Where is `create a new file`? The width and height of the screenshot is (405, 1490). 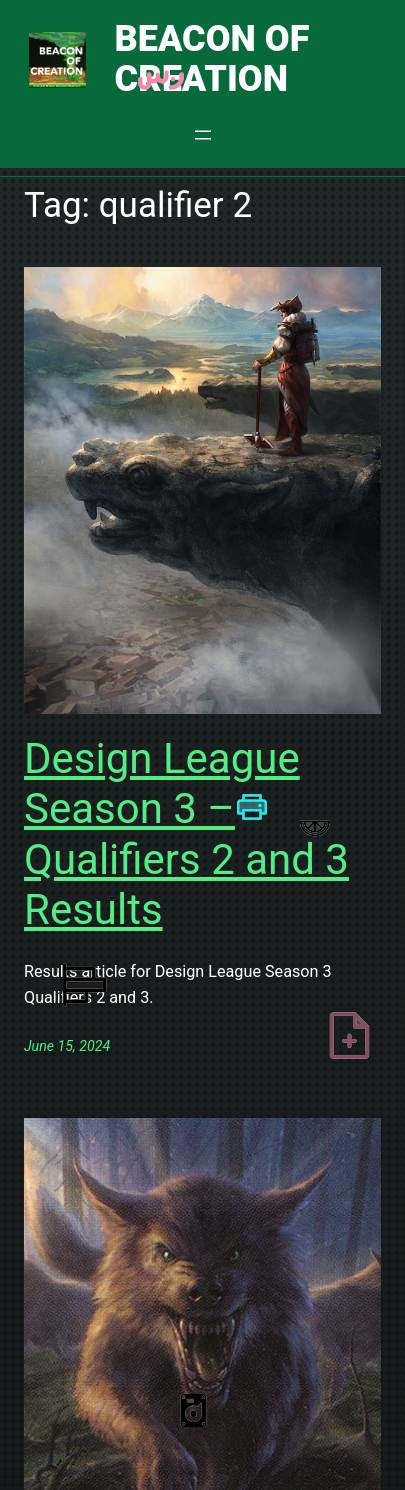
create a new file is located at coordinates (349, 1035).